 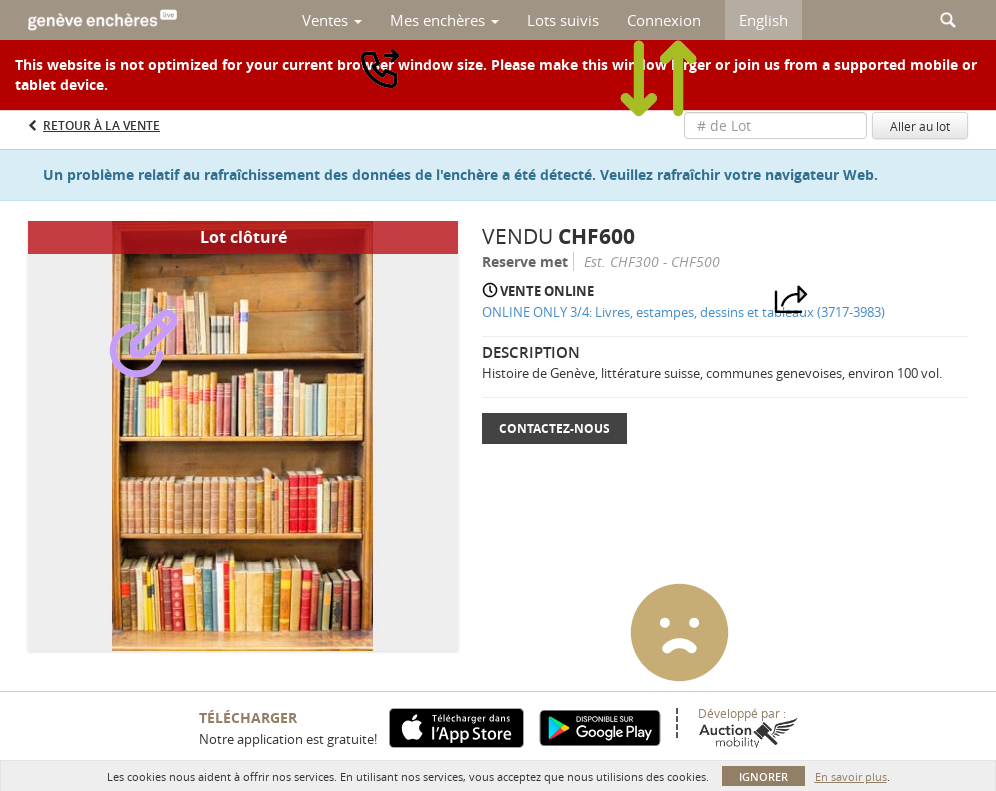 I want to click on share this content with others, so click(x=791, y=298).